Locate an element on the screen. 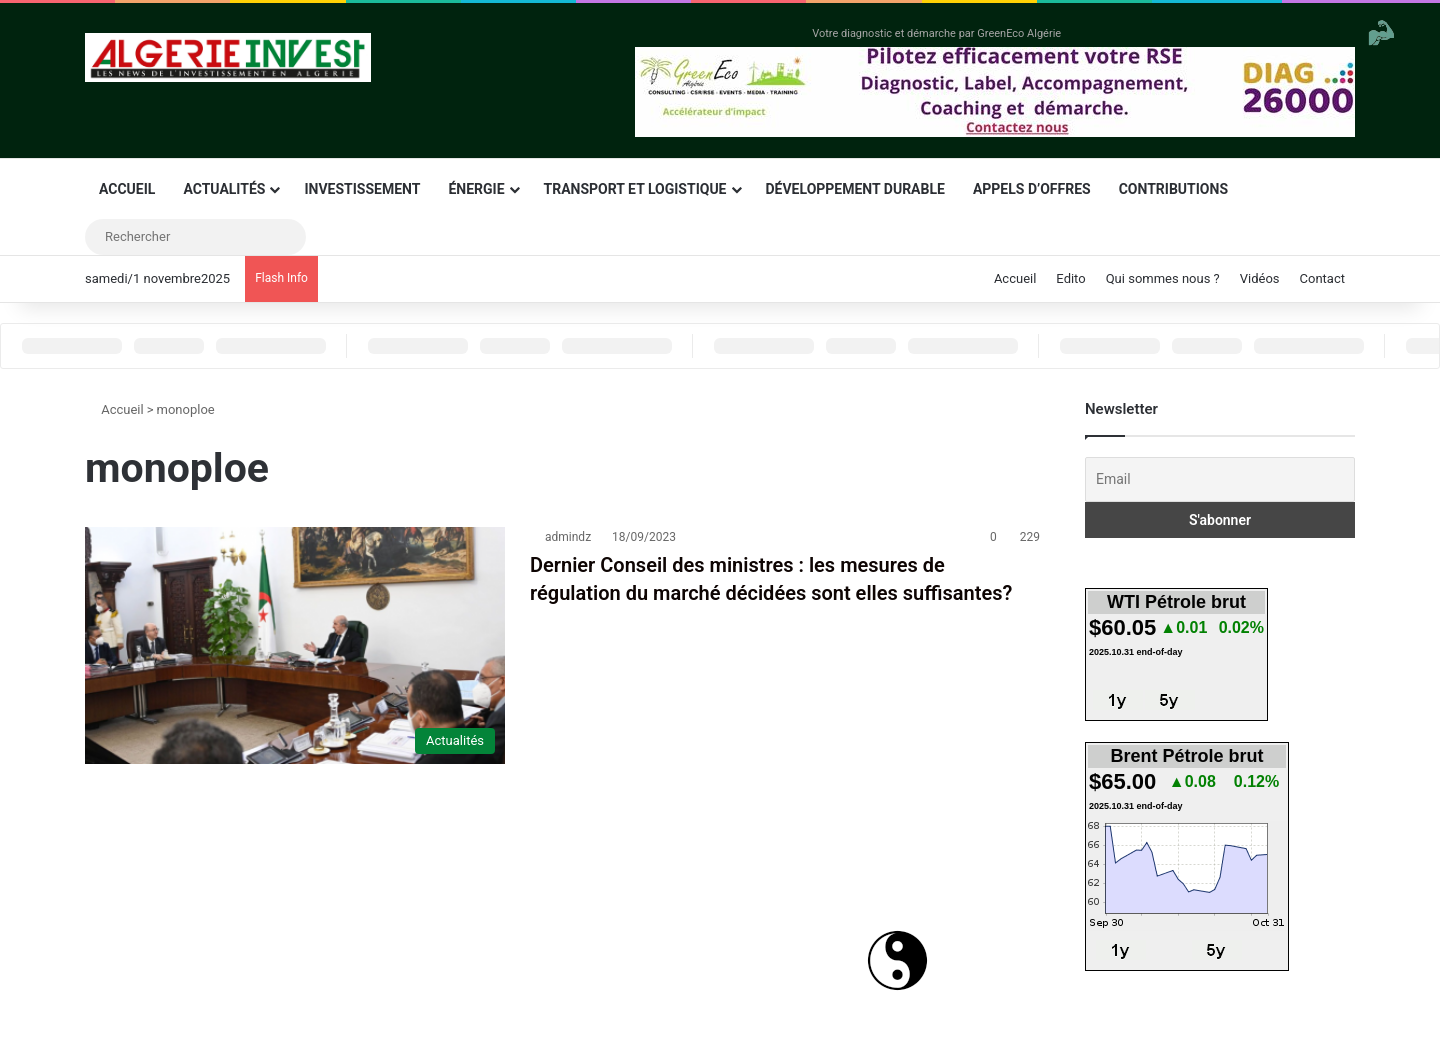  view strength or fitness stats is located at coordinates (1381, 32).